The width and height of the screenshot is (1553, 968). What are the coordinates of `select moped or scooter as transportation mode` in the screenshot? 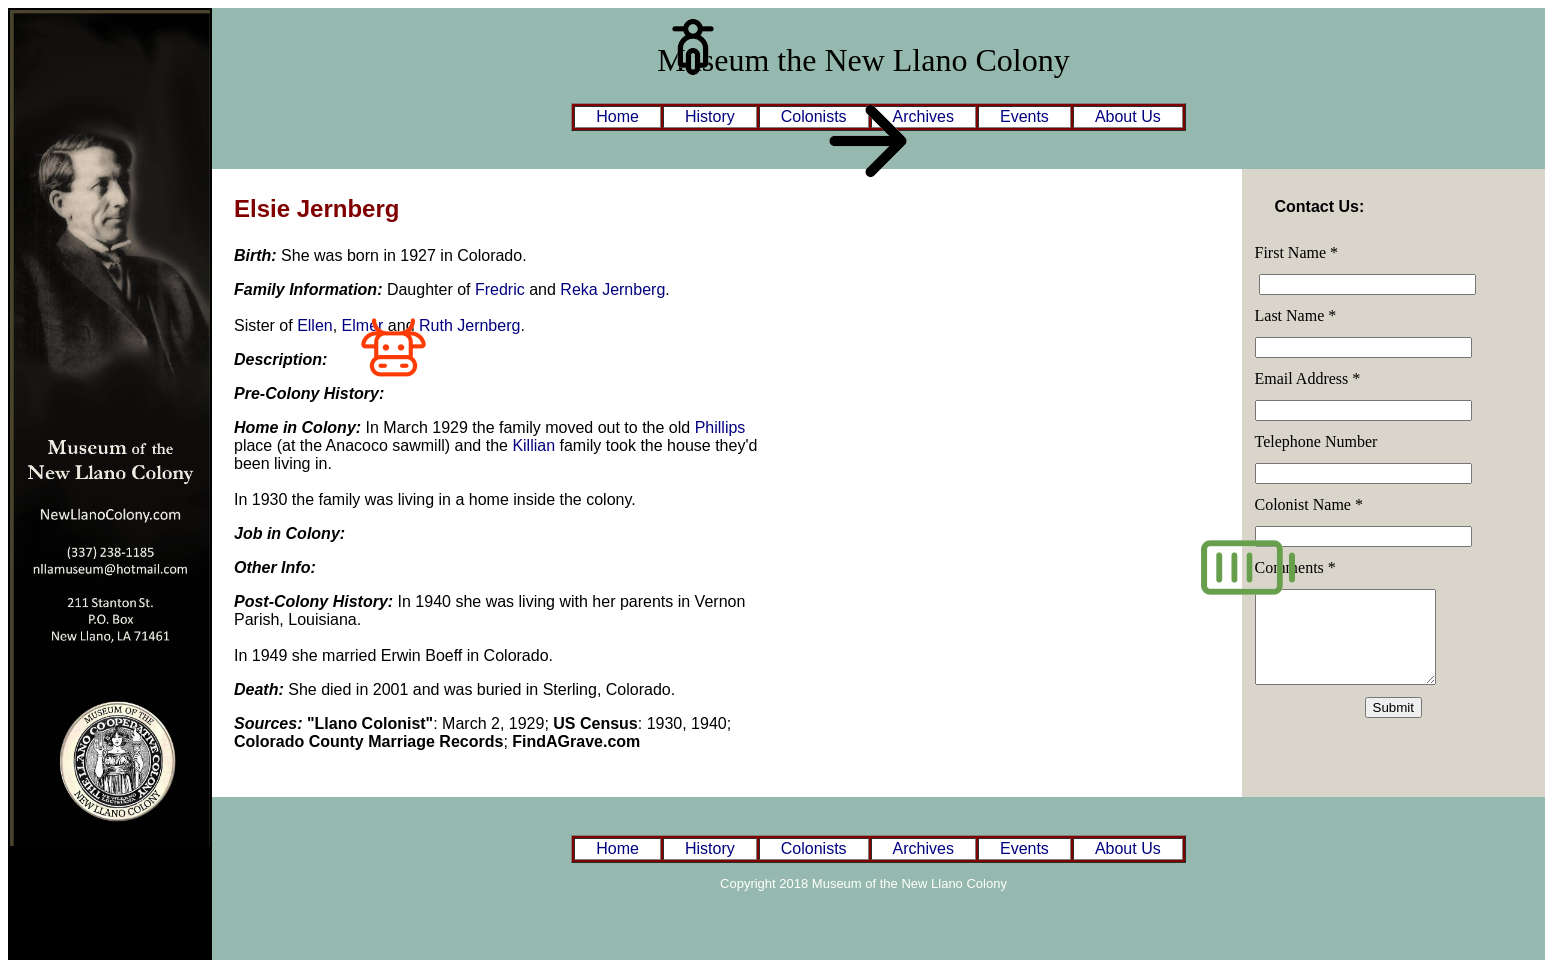 It's located at (693, 47).